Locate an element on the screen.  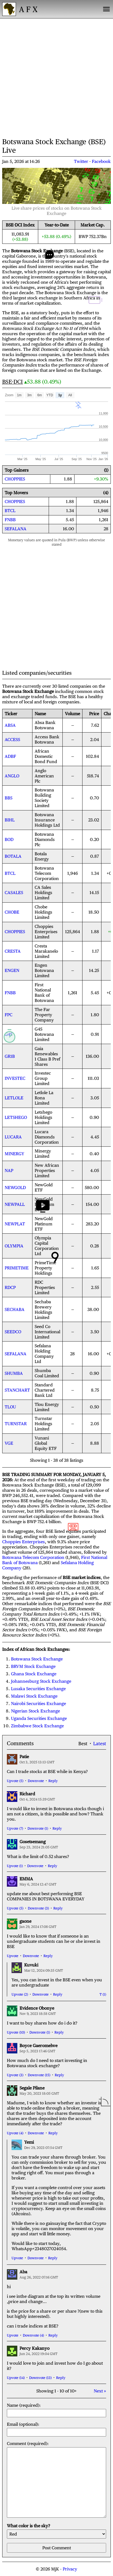
access audio recordings or voice memos is located at coordinates (73, 1527).